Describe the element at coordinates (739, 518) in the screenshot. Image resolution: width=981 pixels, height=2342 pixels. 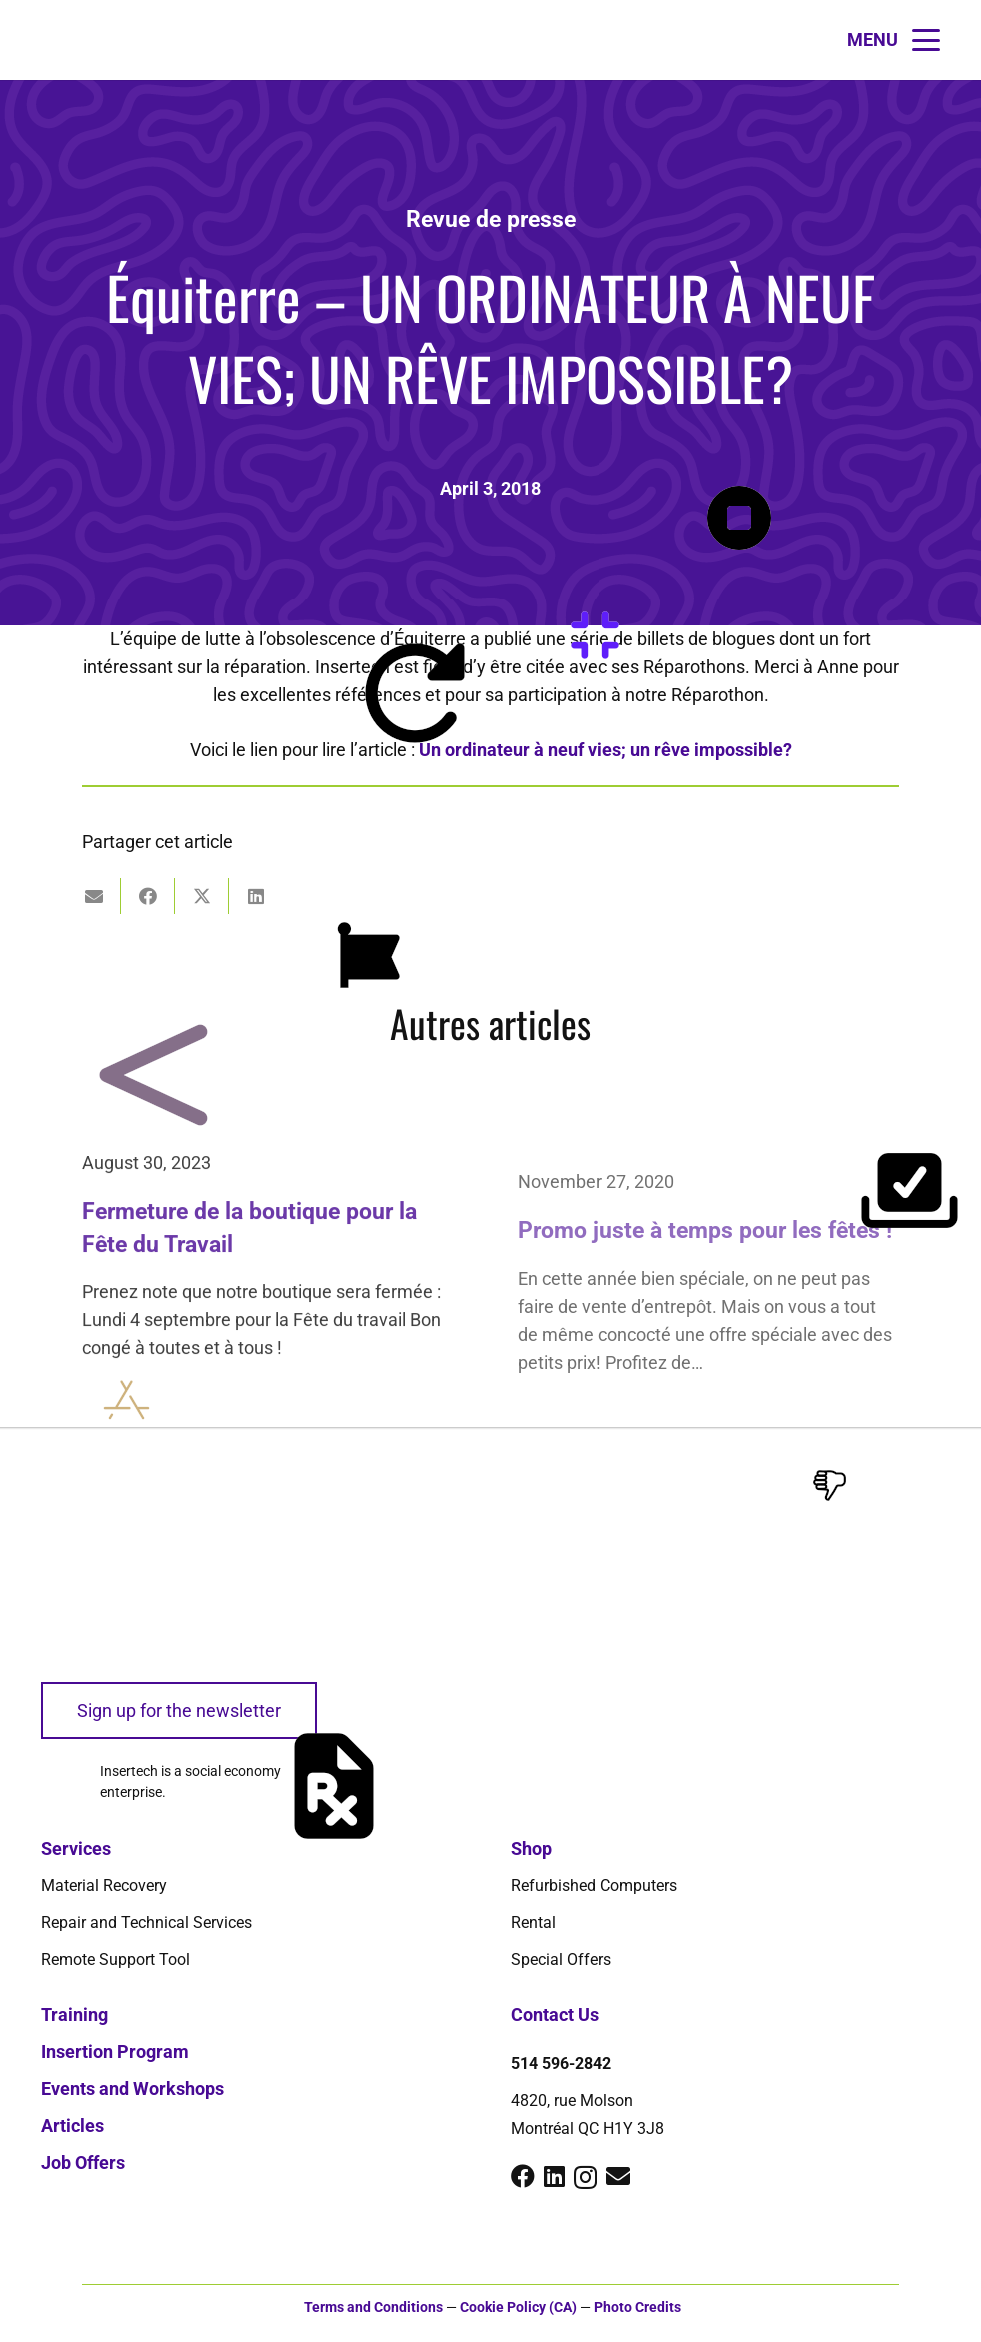
I see `stop media playback` at that location.